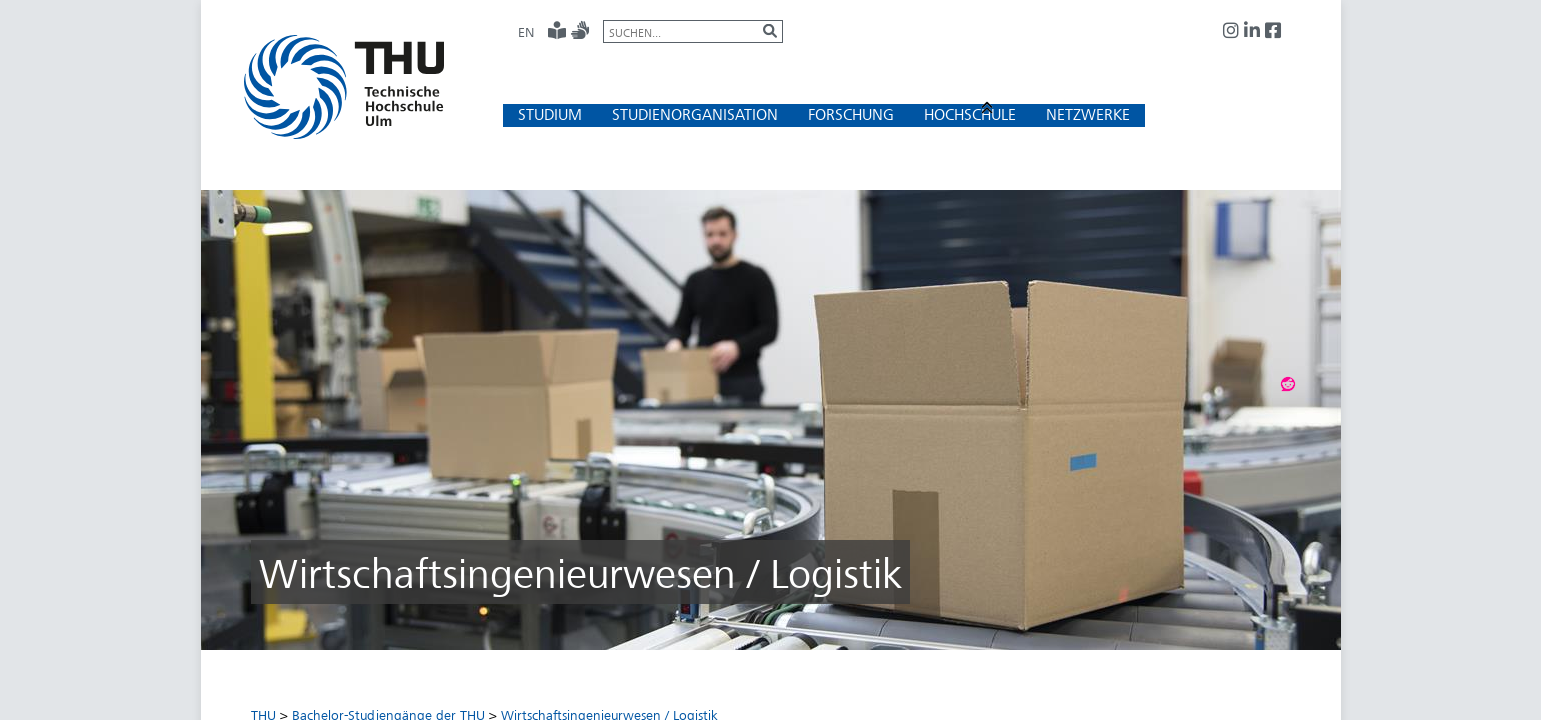 This screenshot has width=1541, height=720. What do you see at coordinates (987, 108) in the screenshot?
I see `scroll to top of page` at bounding box center [987, 108].